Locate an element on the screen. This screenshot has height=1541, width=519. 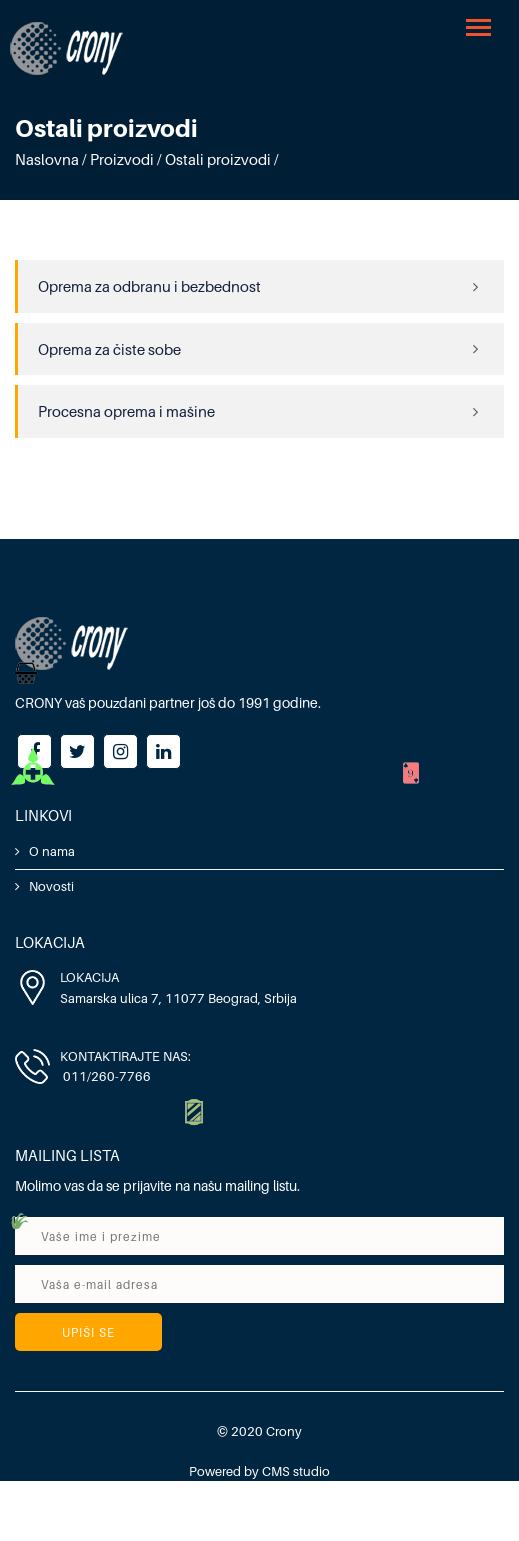
enemy grab or grapple attack in a game is located at coordinates (20, 1221).